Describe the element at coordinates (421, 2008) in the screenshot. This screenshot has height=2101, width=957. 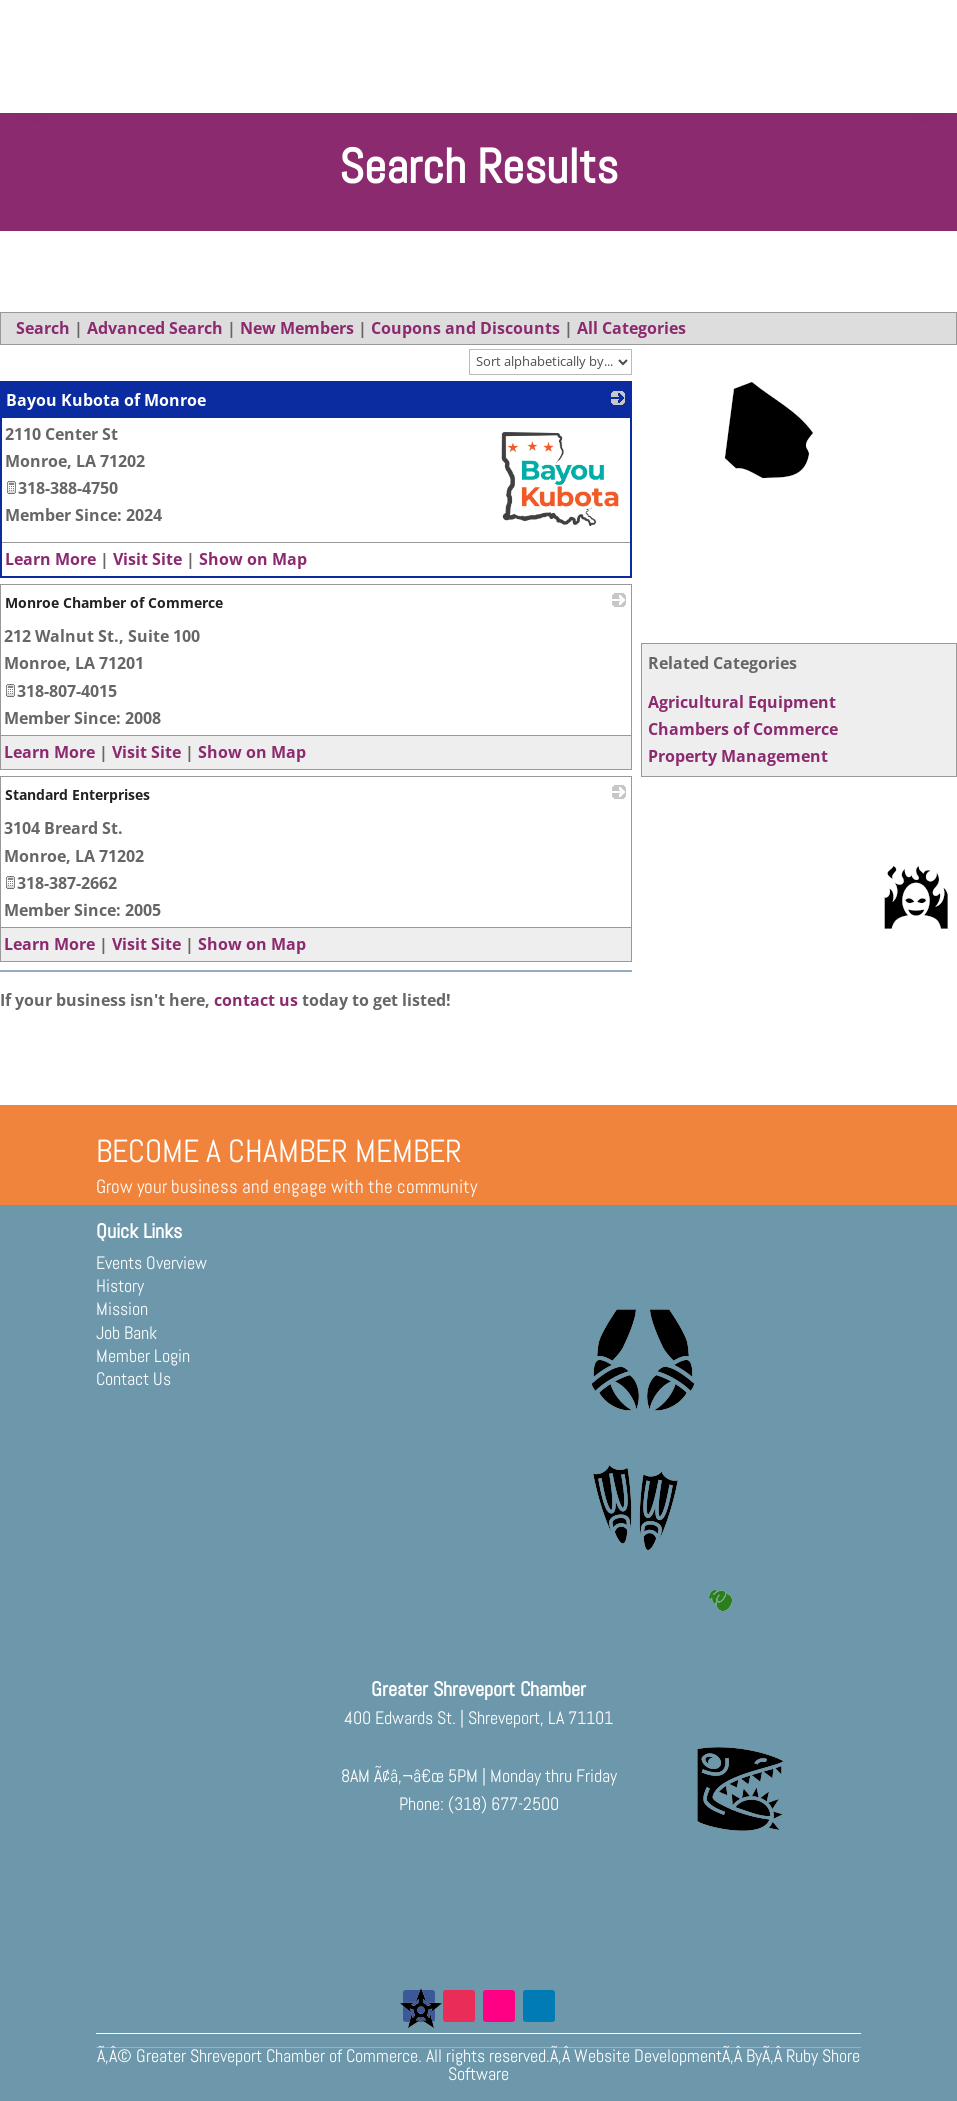
I see `throwing star weapon in a game inventory` at that location.